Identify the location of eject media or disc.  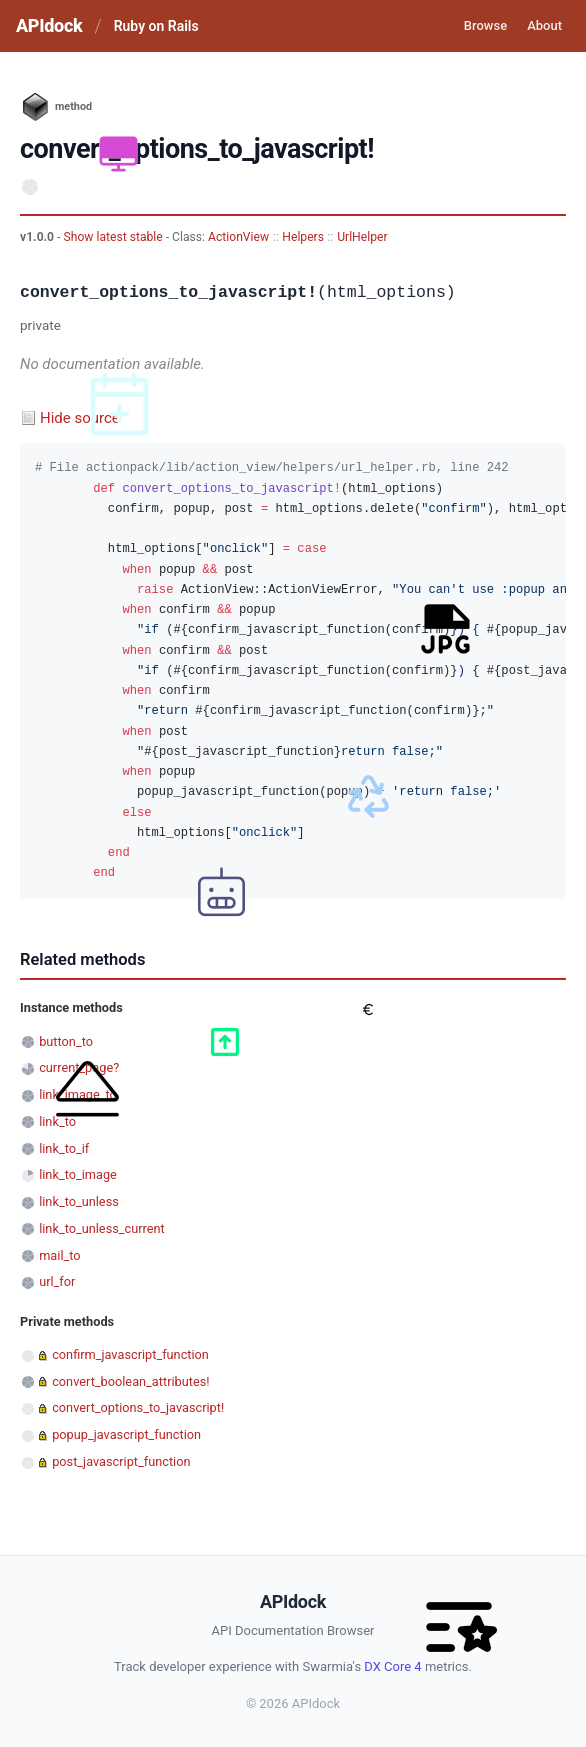
(87, 1092).